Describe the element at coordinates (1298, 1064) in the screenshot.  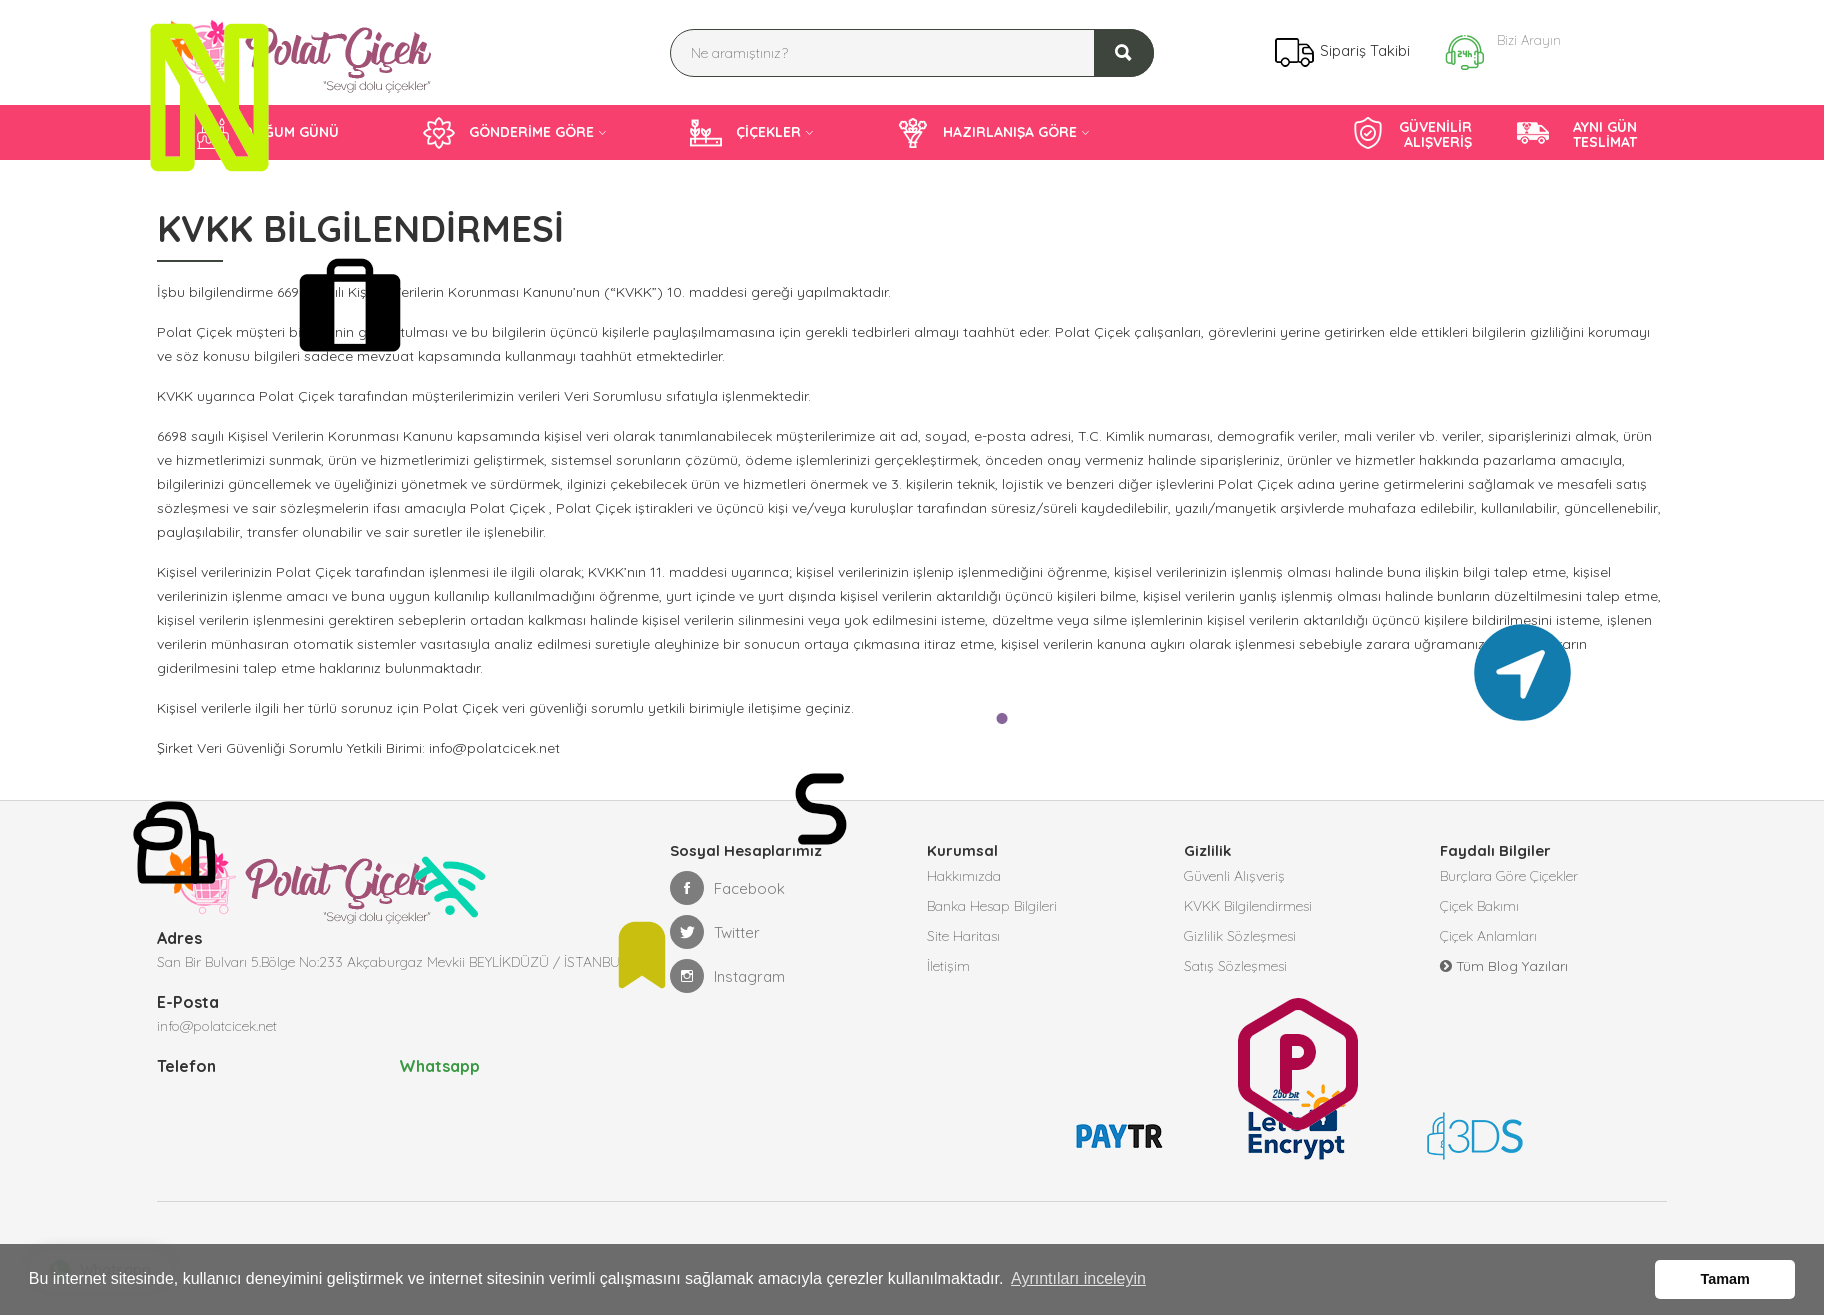
I see `indicates parking available or parking location` at that location.